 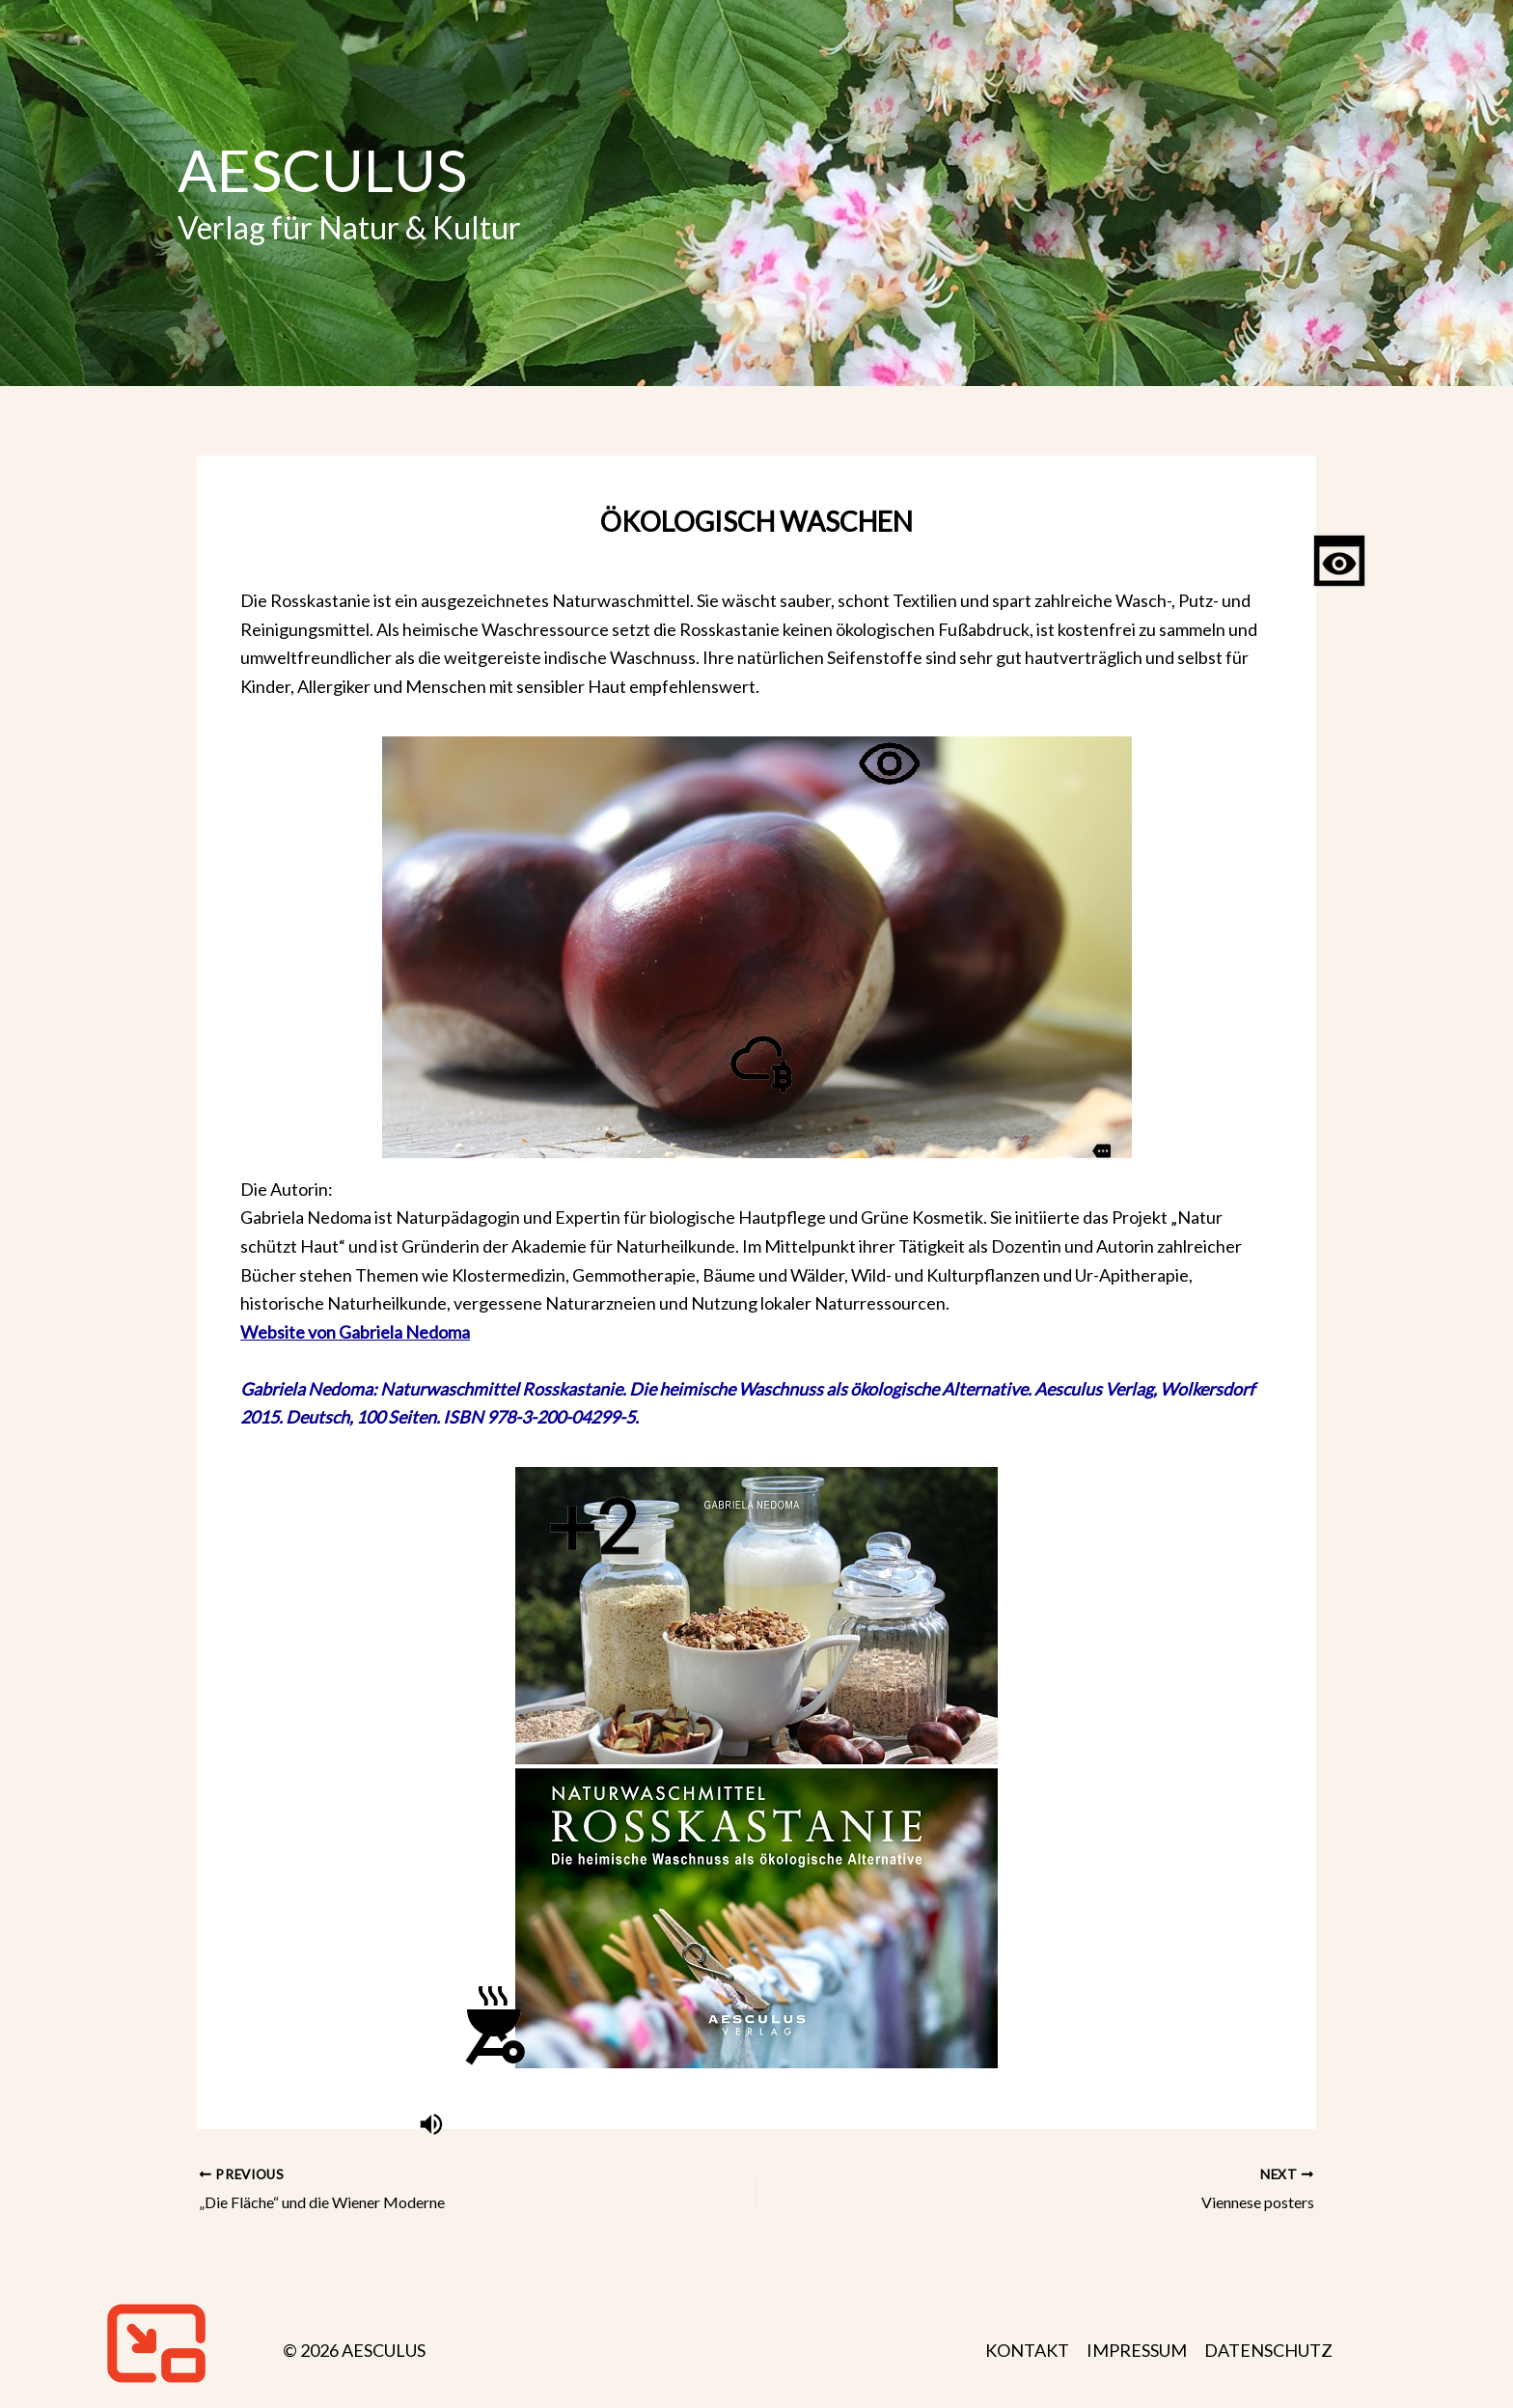 I want to click on toggle password visibility, so click(x=890, y=763).